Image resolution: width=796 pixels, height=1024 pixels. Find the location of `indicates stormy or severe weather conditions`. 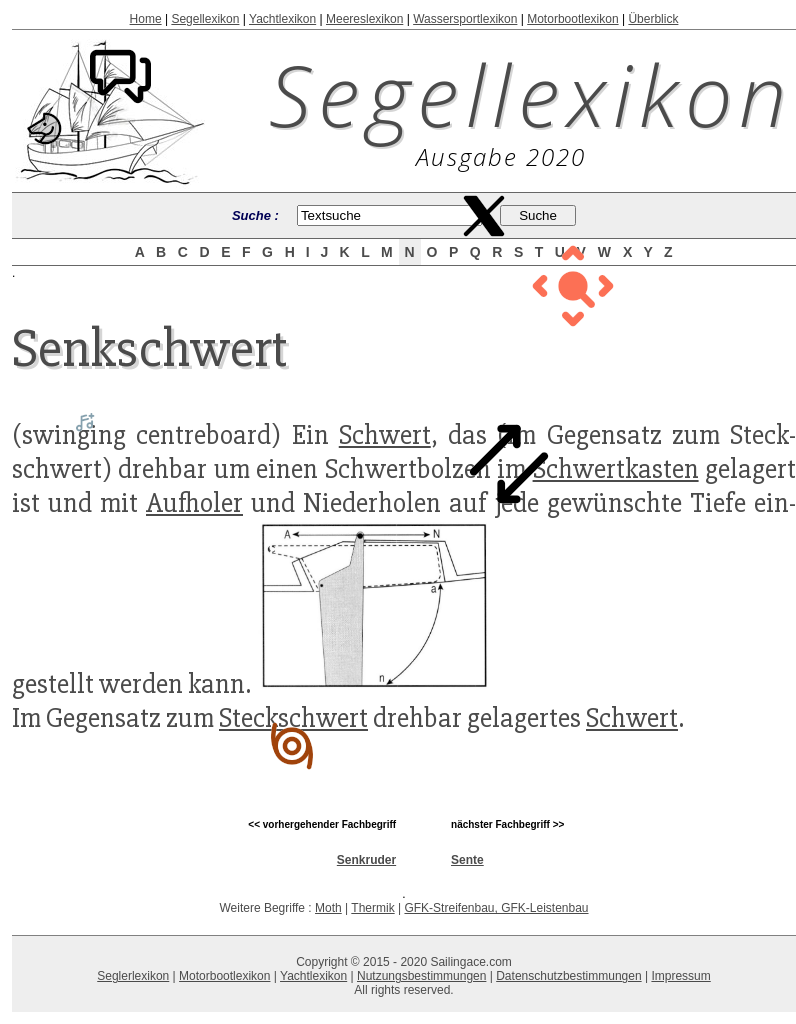

indicates stormy or severe weather conditions is located at coordinates (292, 746).